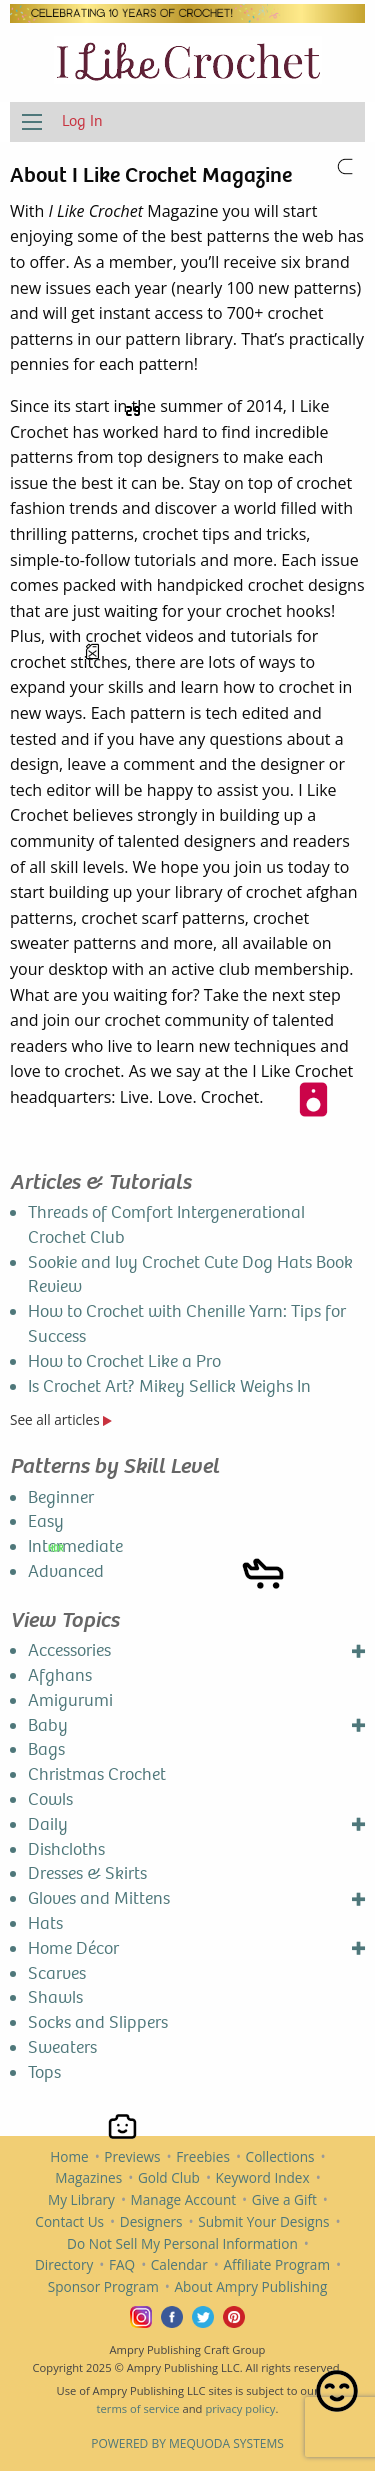 This screenshot has width=375, height=2471. What do you see at coordinates (263, 1573) in the screenshot?
I see `indicates flight is taxiing or on the ground` at bounding box center [263, 1573].